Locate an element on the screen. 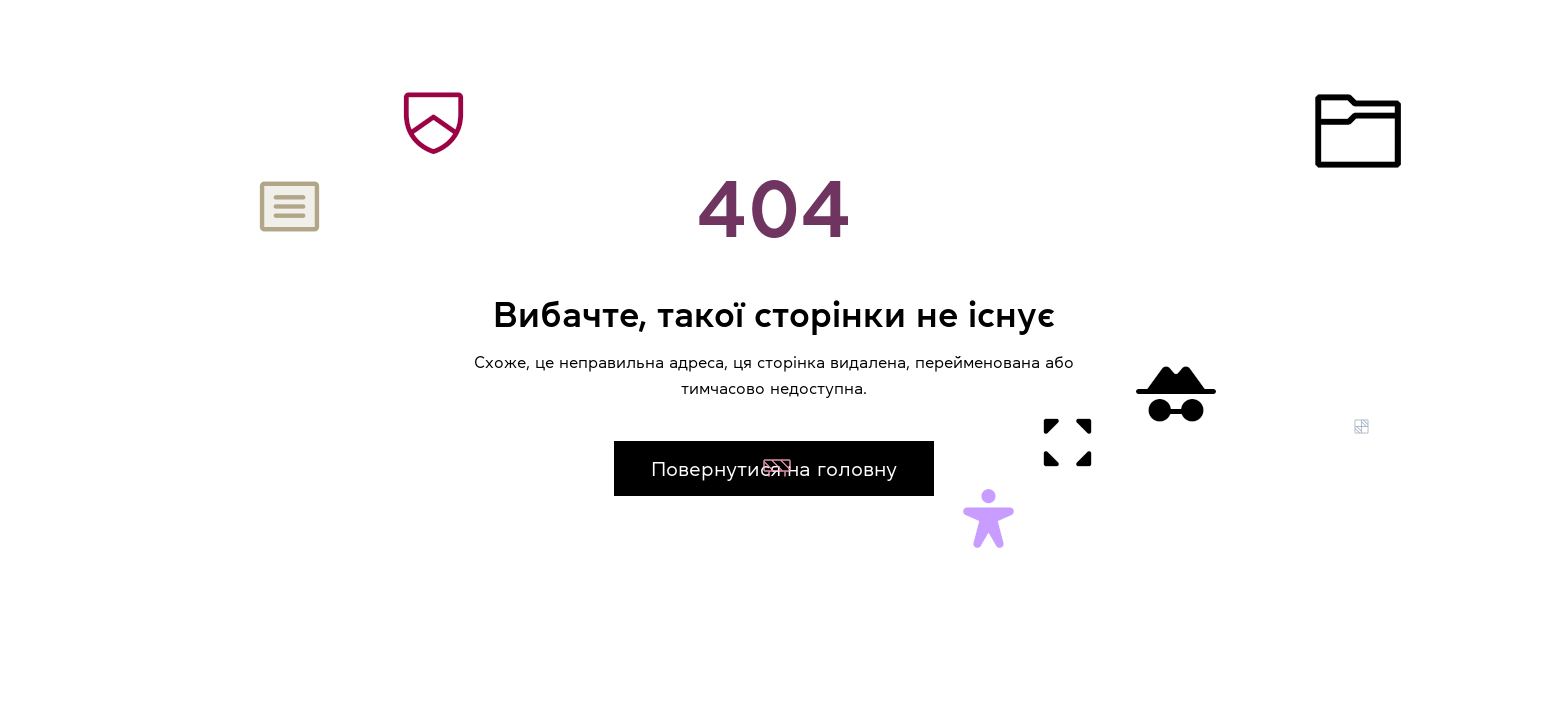 This screenshot has width=1548, height=720. indicates a blocked or restricted area is located at coordinates (777, 467).